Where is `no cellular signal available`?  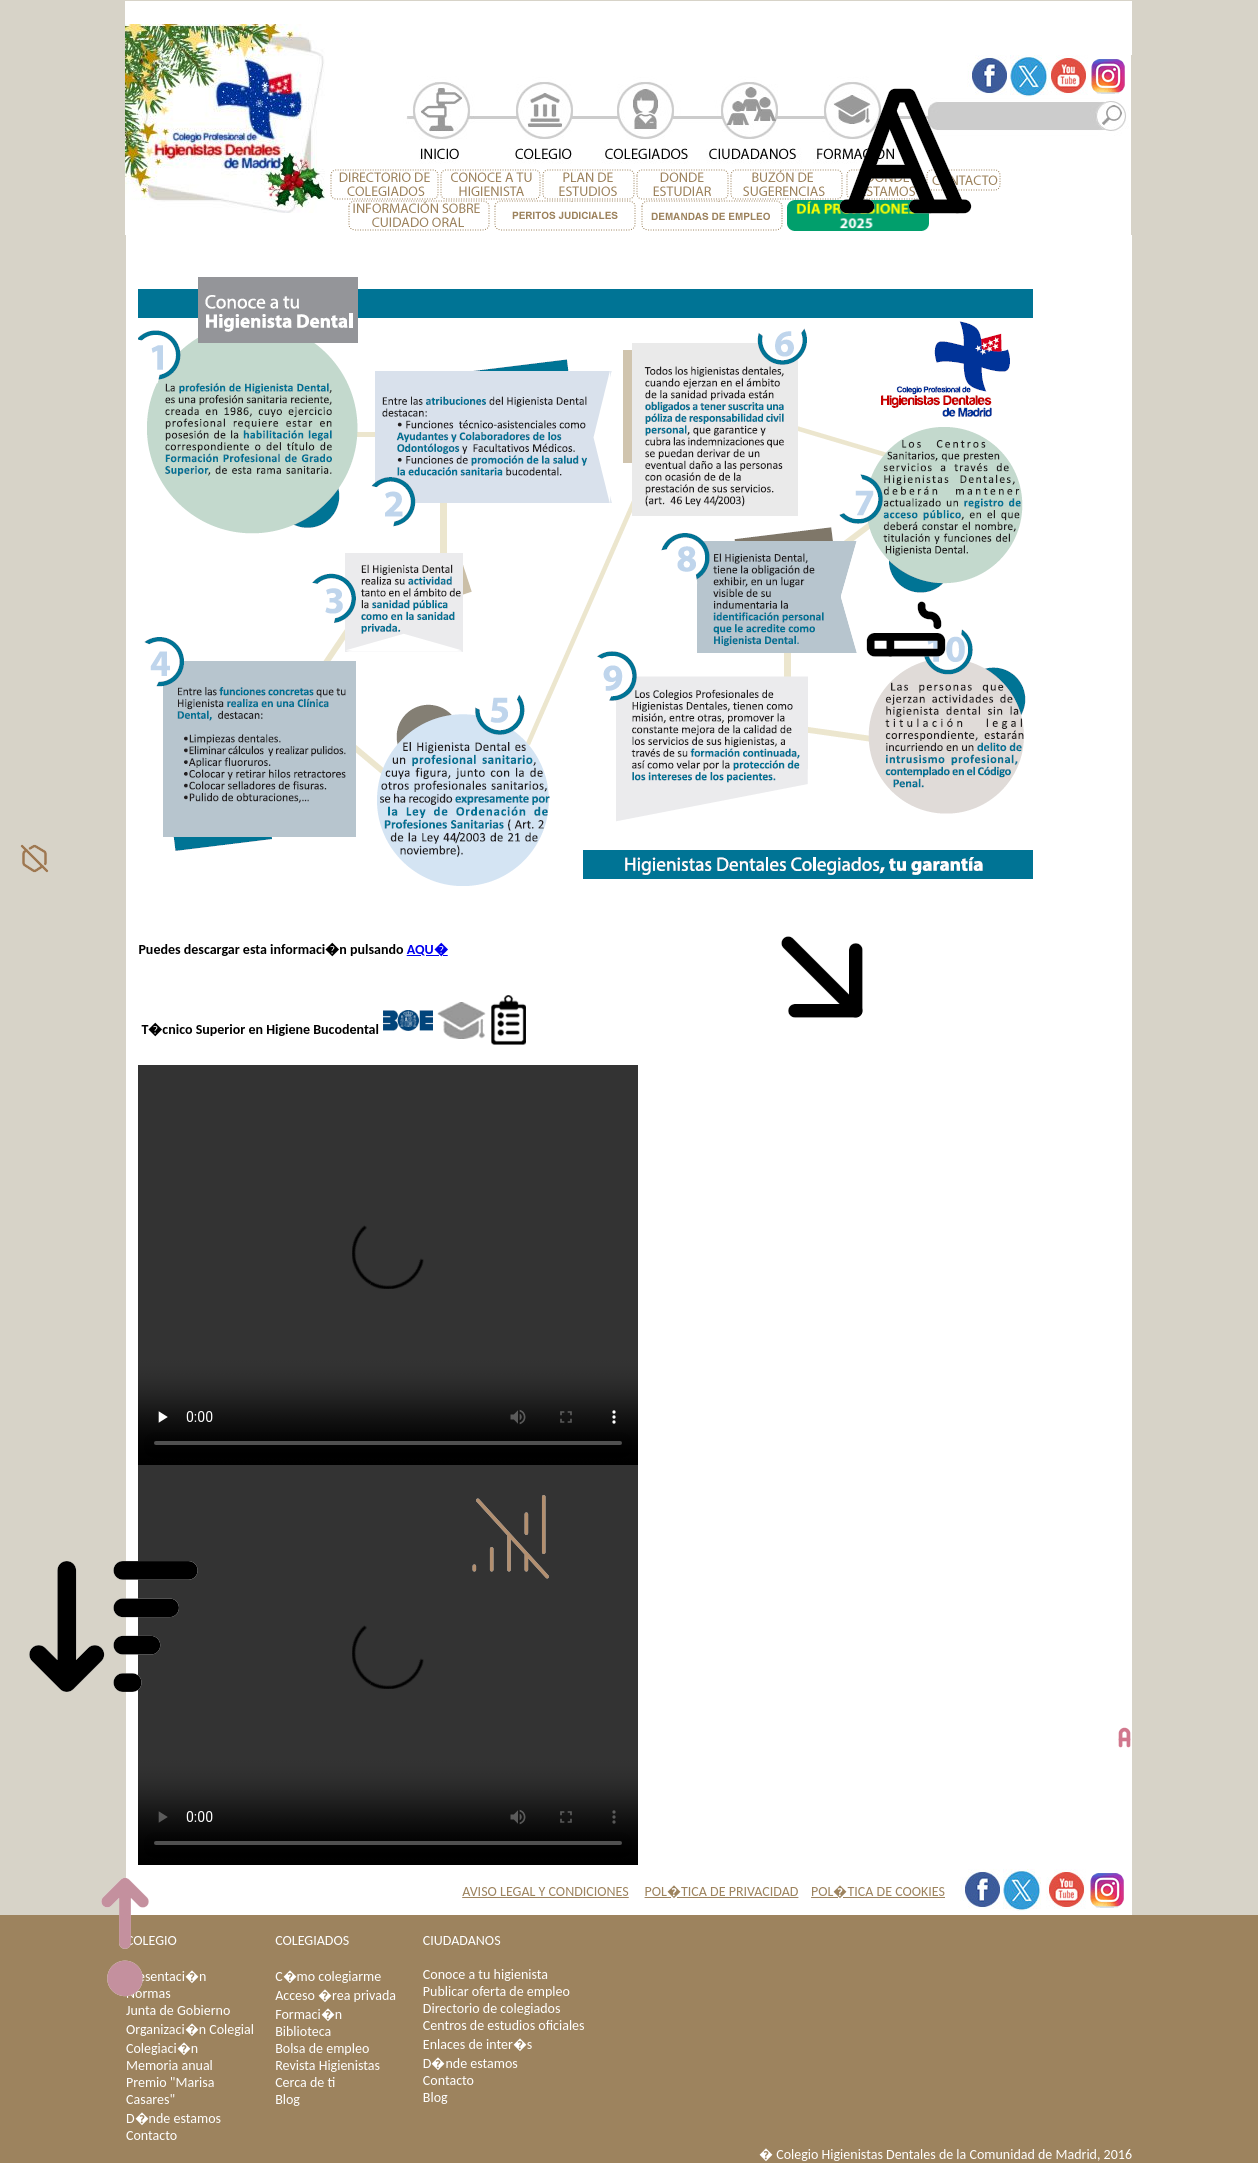
no cellular signal available is located at coordinates (512, 1538).